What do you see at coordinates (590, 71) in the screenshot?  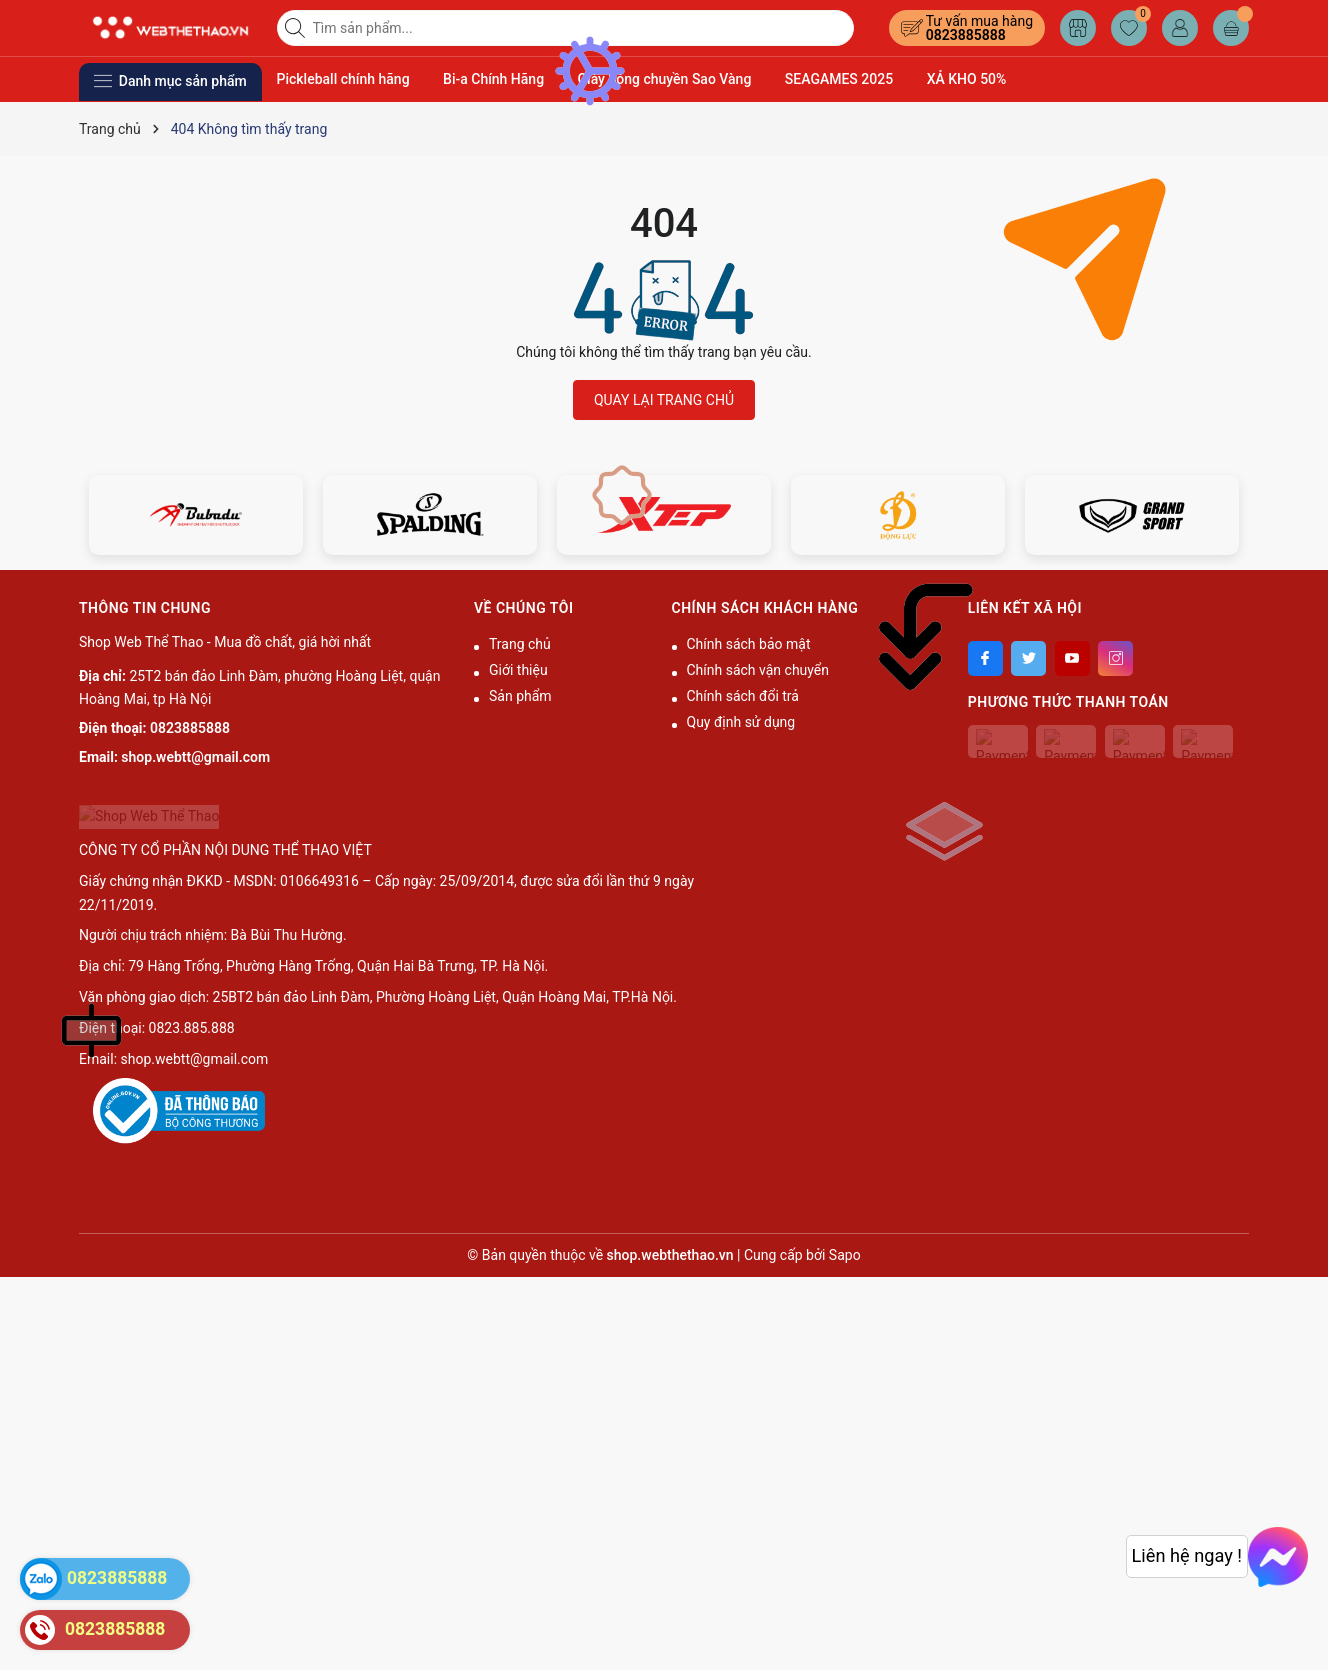 I see `access settings or preferences` at bounding box center [590, 71].